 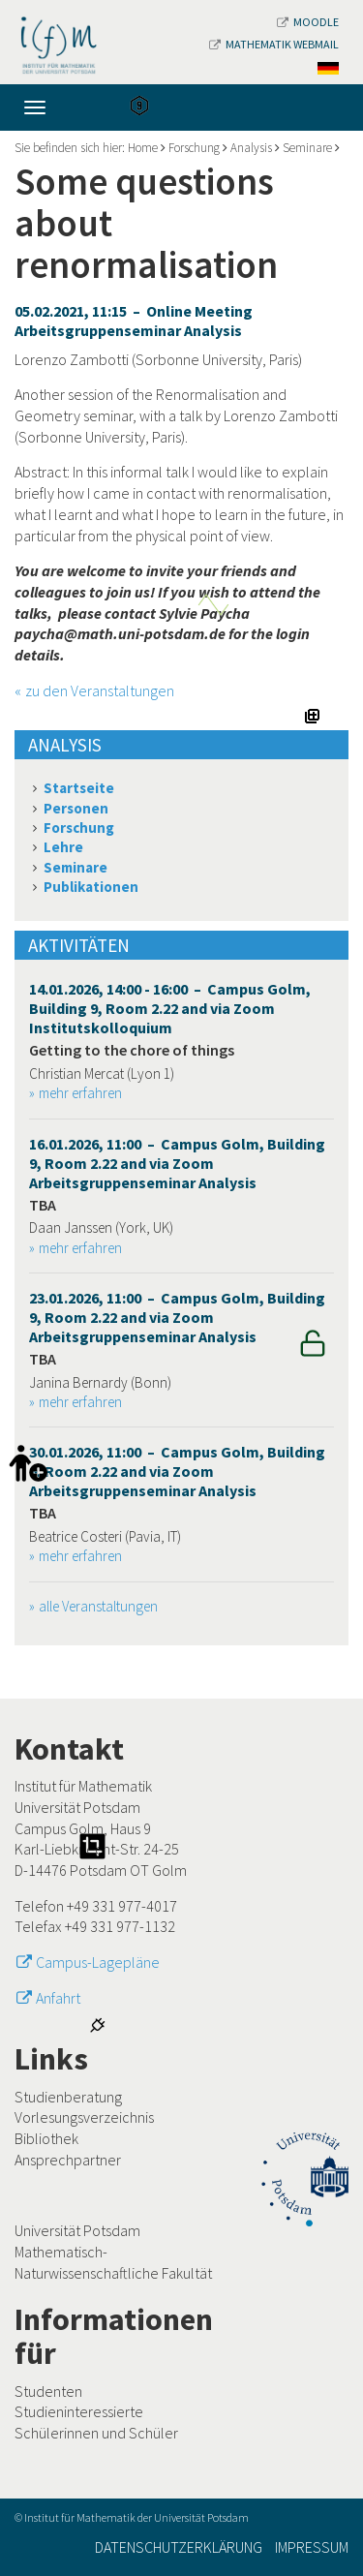 I want to click on add a new photo to your collection, so click(x=312, y=716).